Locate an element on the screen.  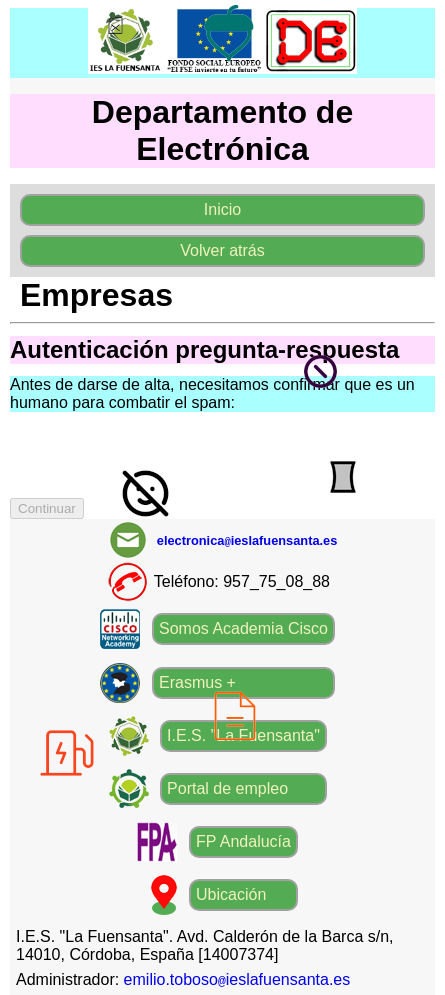
disable mood or emotion tracking is located at coordinates (145, 493).